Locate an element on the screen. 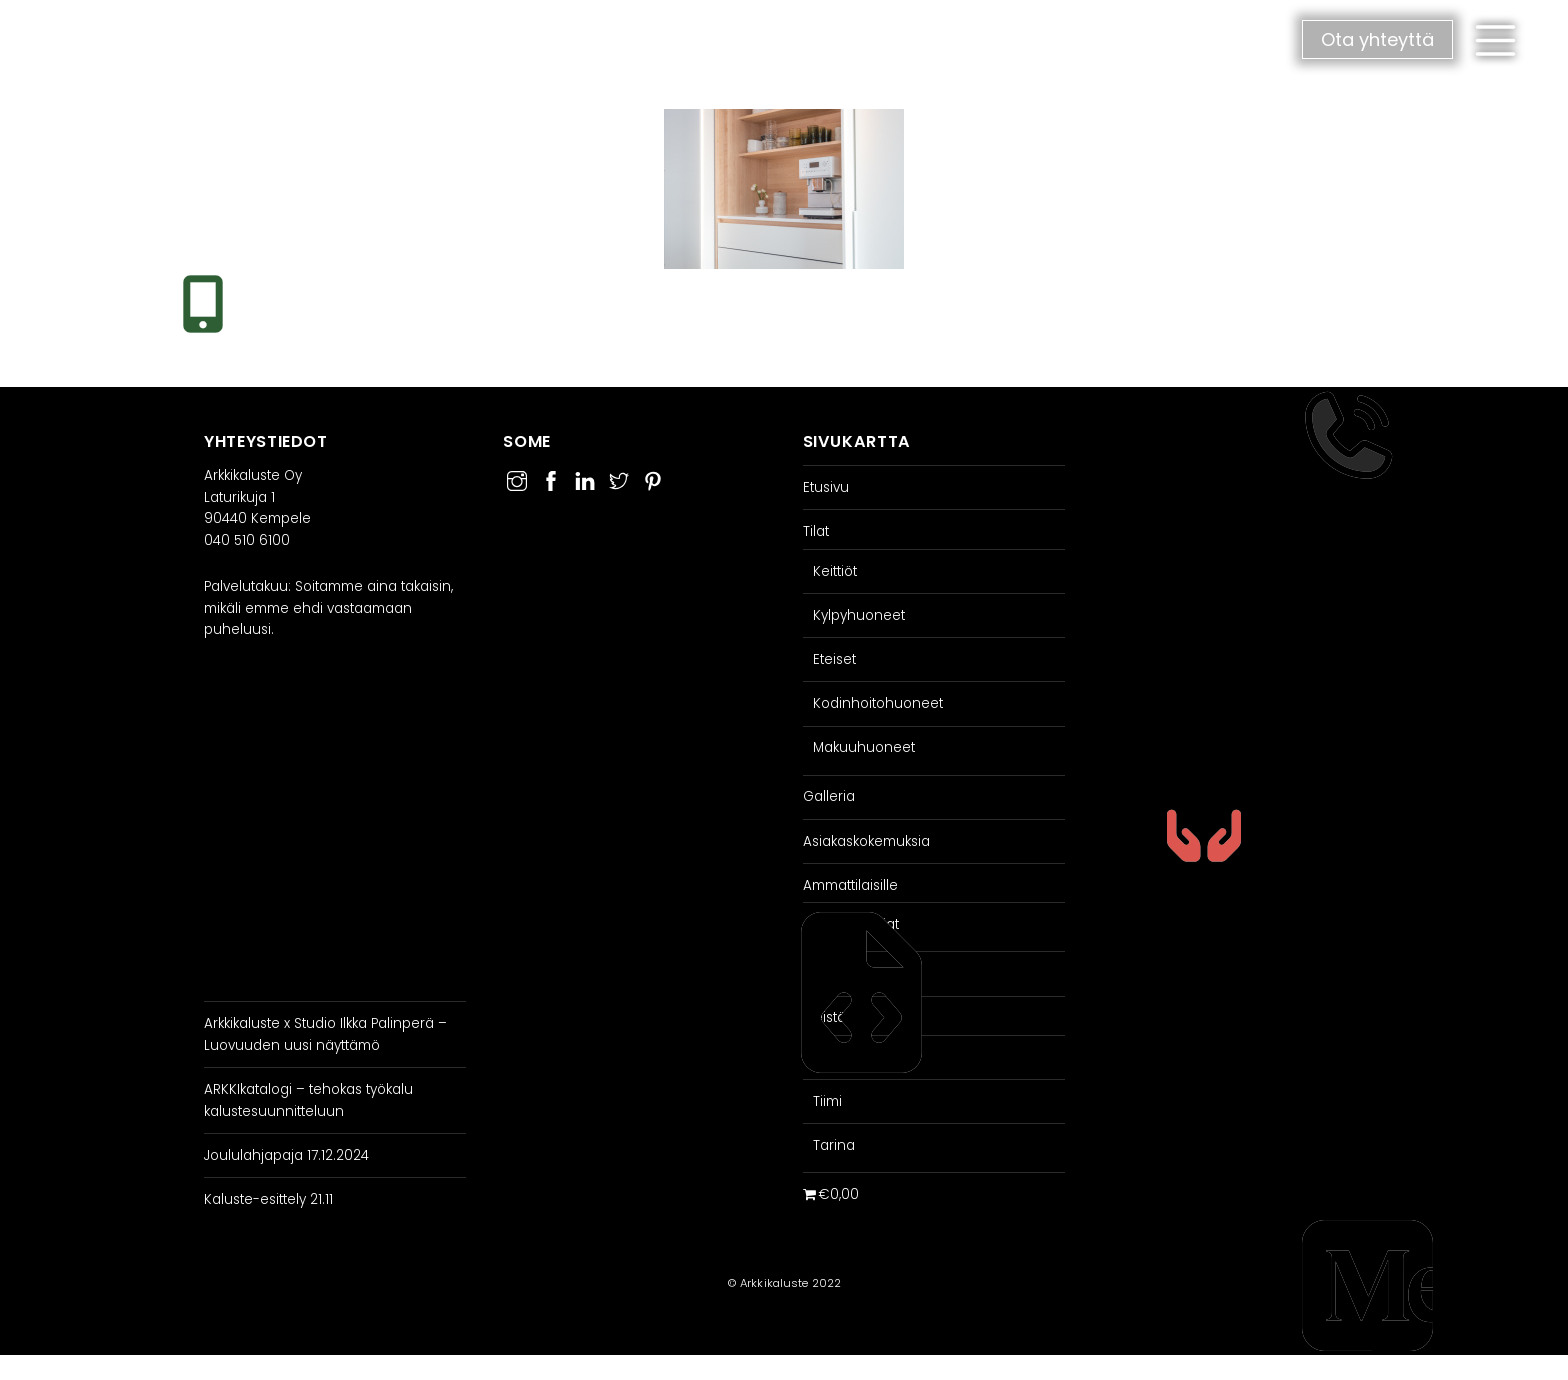 The width and height of the screenshot is (1568, 1380). open the Medium app is located at coordinates (1367, 1285).